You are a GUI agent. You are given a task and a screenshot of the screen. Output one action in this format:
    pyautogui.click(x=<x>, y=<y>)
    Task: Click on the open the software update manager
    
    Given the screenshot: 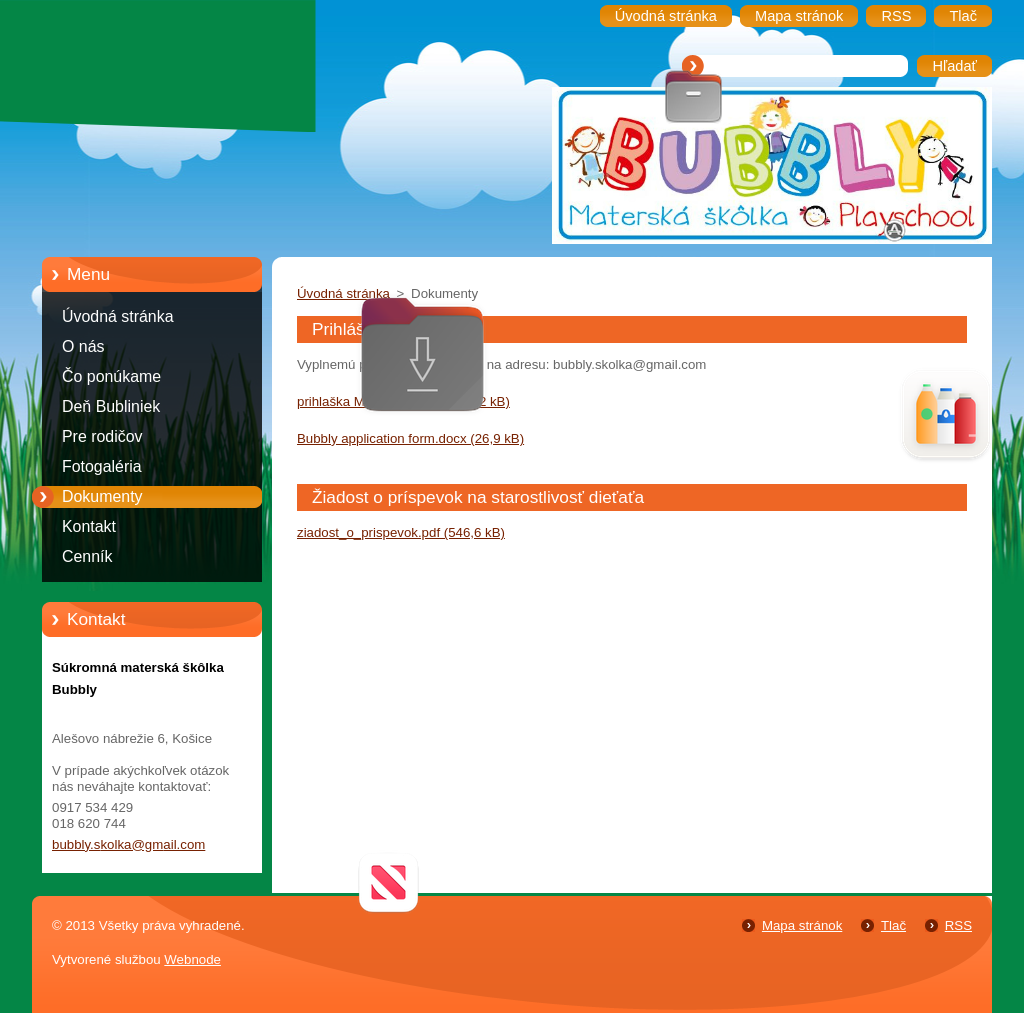 What is the action you would take?
    pyautogui.click(x=894, y=230)
    